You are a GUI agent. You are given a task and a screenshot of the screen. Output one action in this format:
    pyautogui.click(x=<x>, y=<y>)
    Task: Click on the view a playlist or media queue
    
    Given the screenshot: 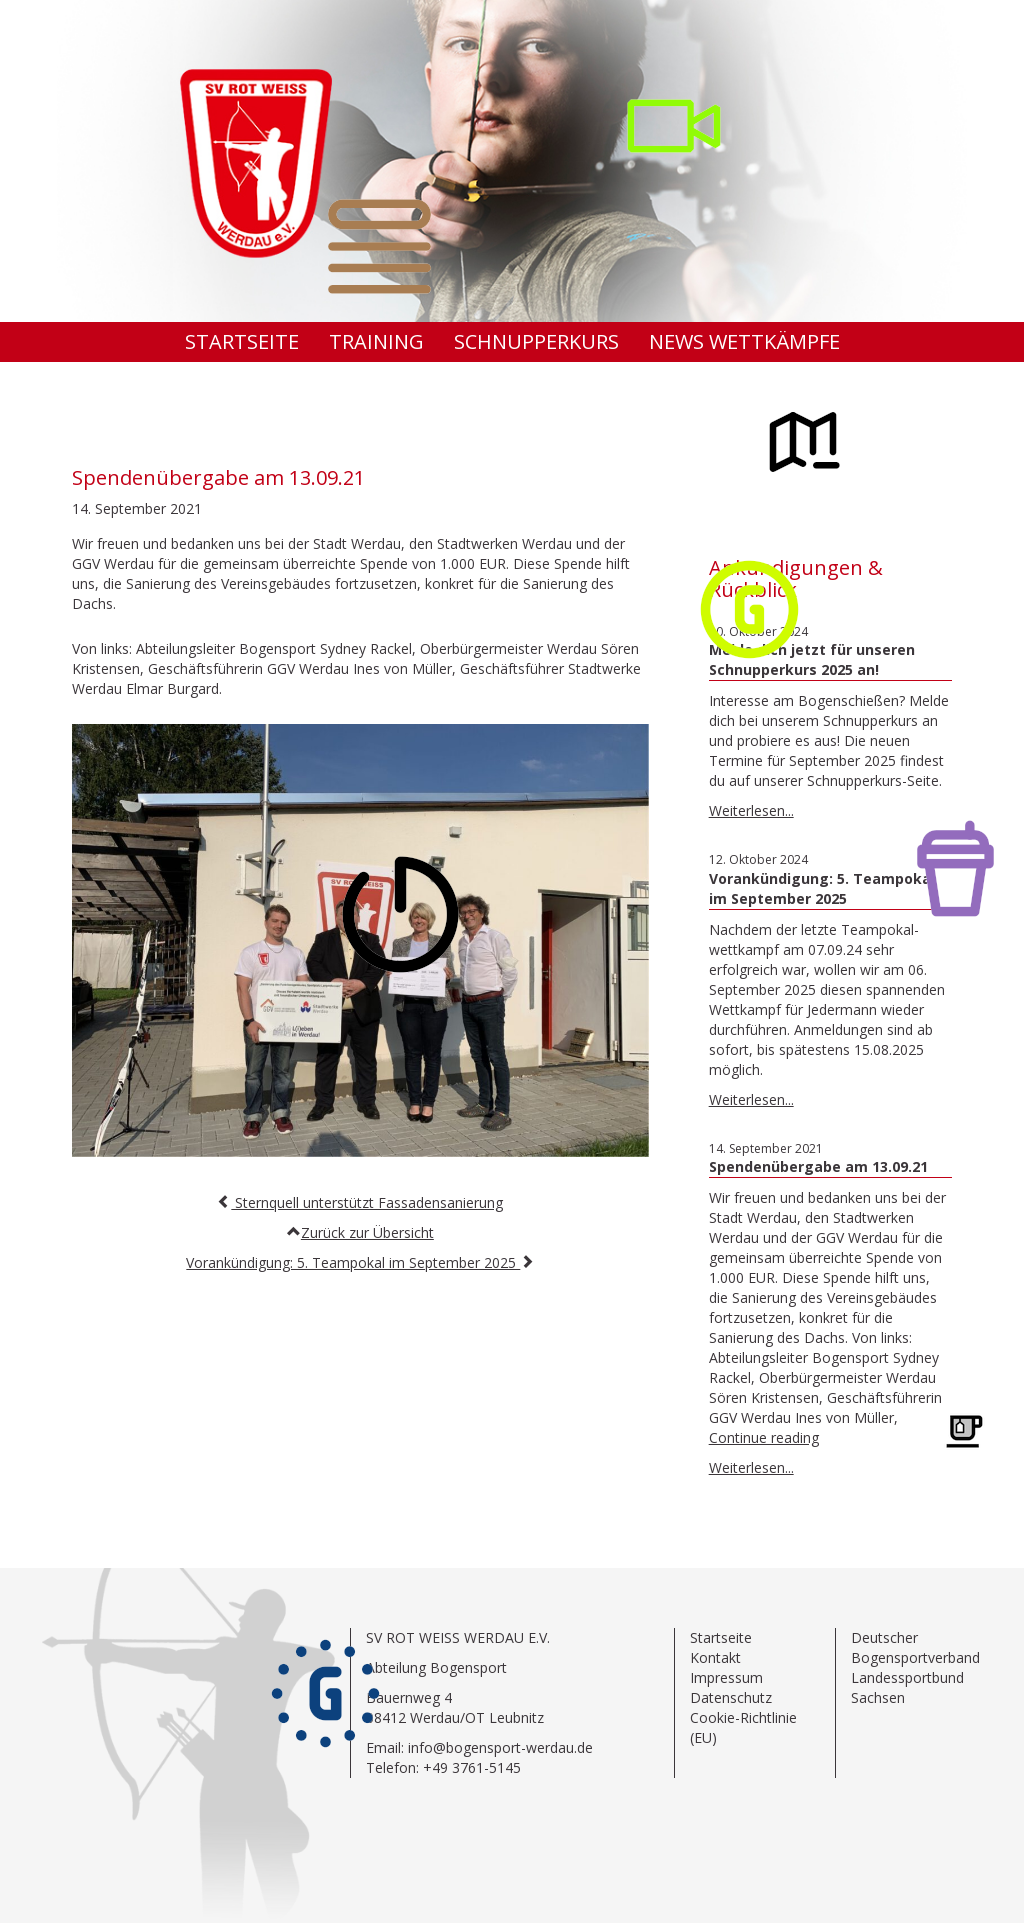 What is the action you would take?
    pyautogui.click(x=379, y=246)
    